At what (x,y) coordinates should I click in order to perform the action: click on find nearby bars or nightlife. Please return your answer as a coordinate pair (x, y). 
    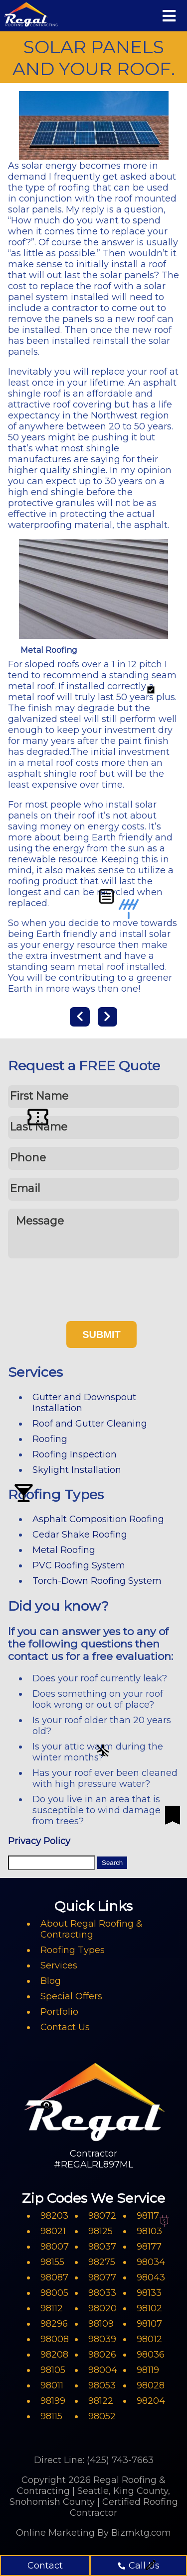
    Looking at the image, I should click on (23, 1493).